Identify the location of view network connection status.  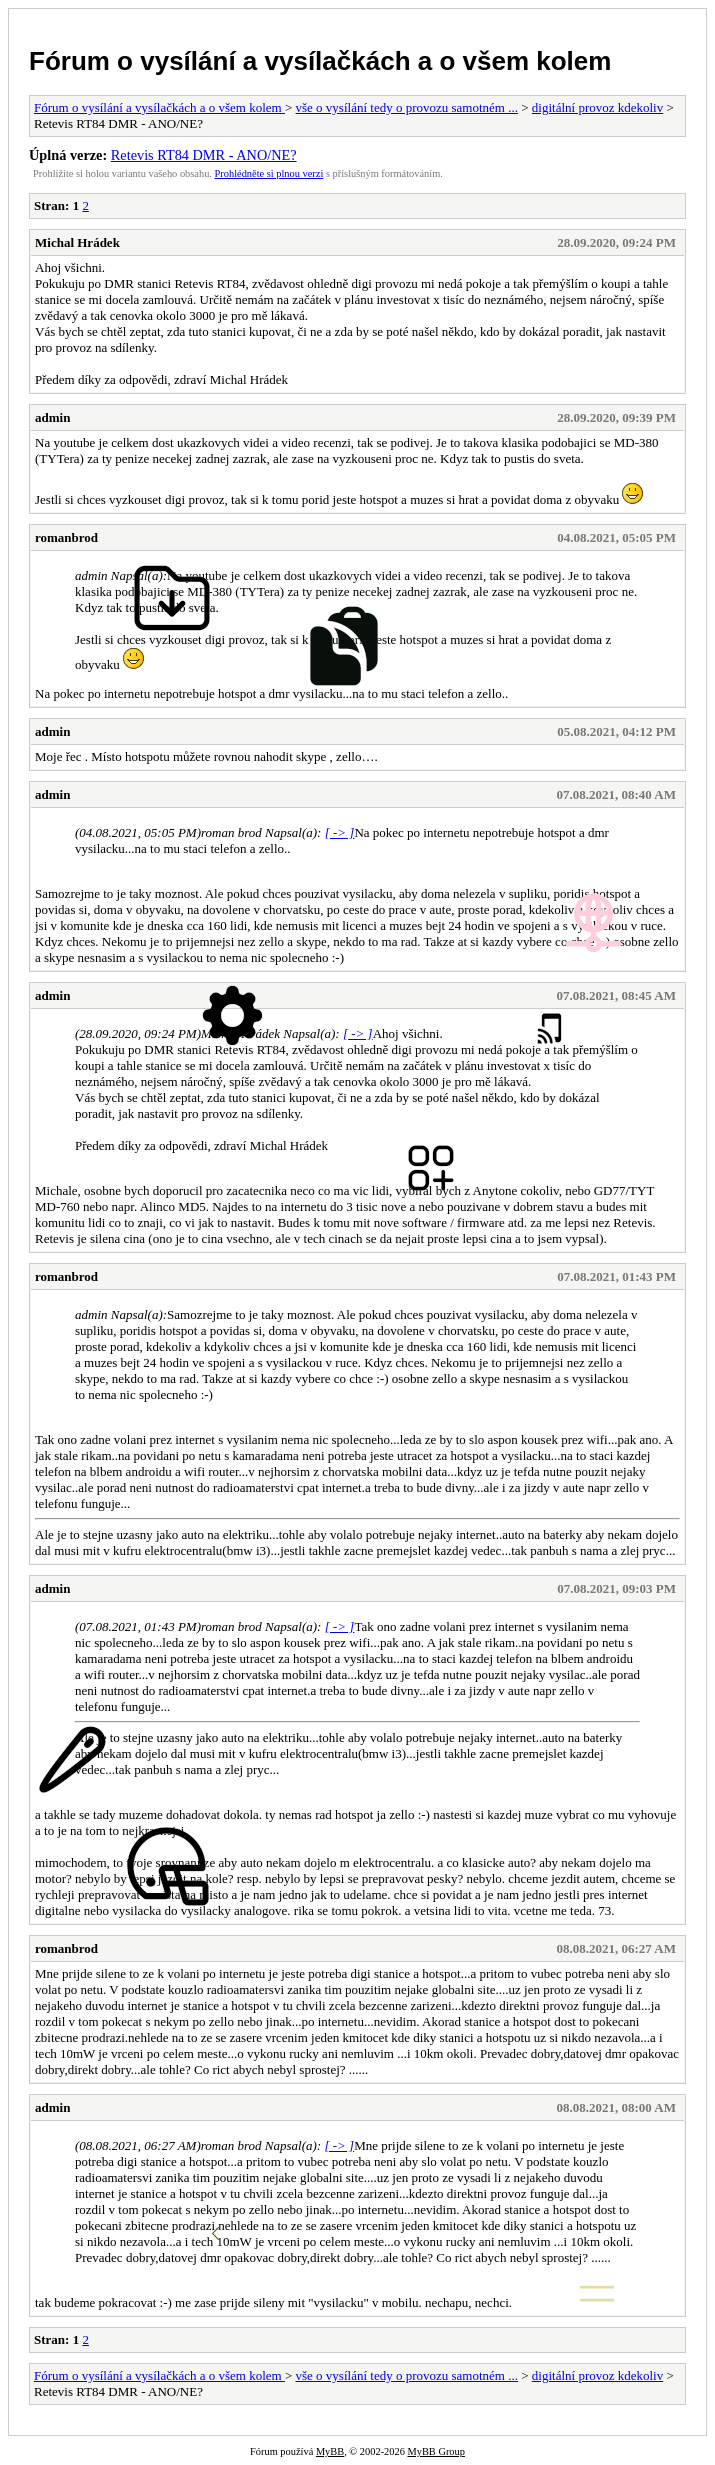
(593, 921).